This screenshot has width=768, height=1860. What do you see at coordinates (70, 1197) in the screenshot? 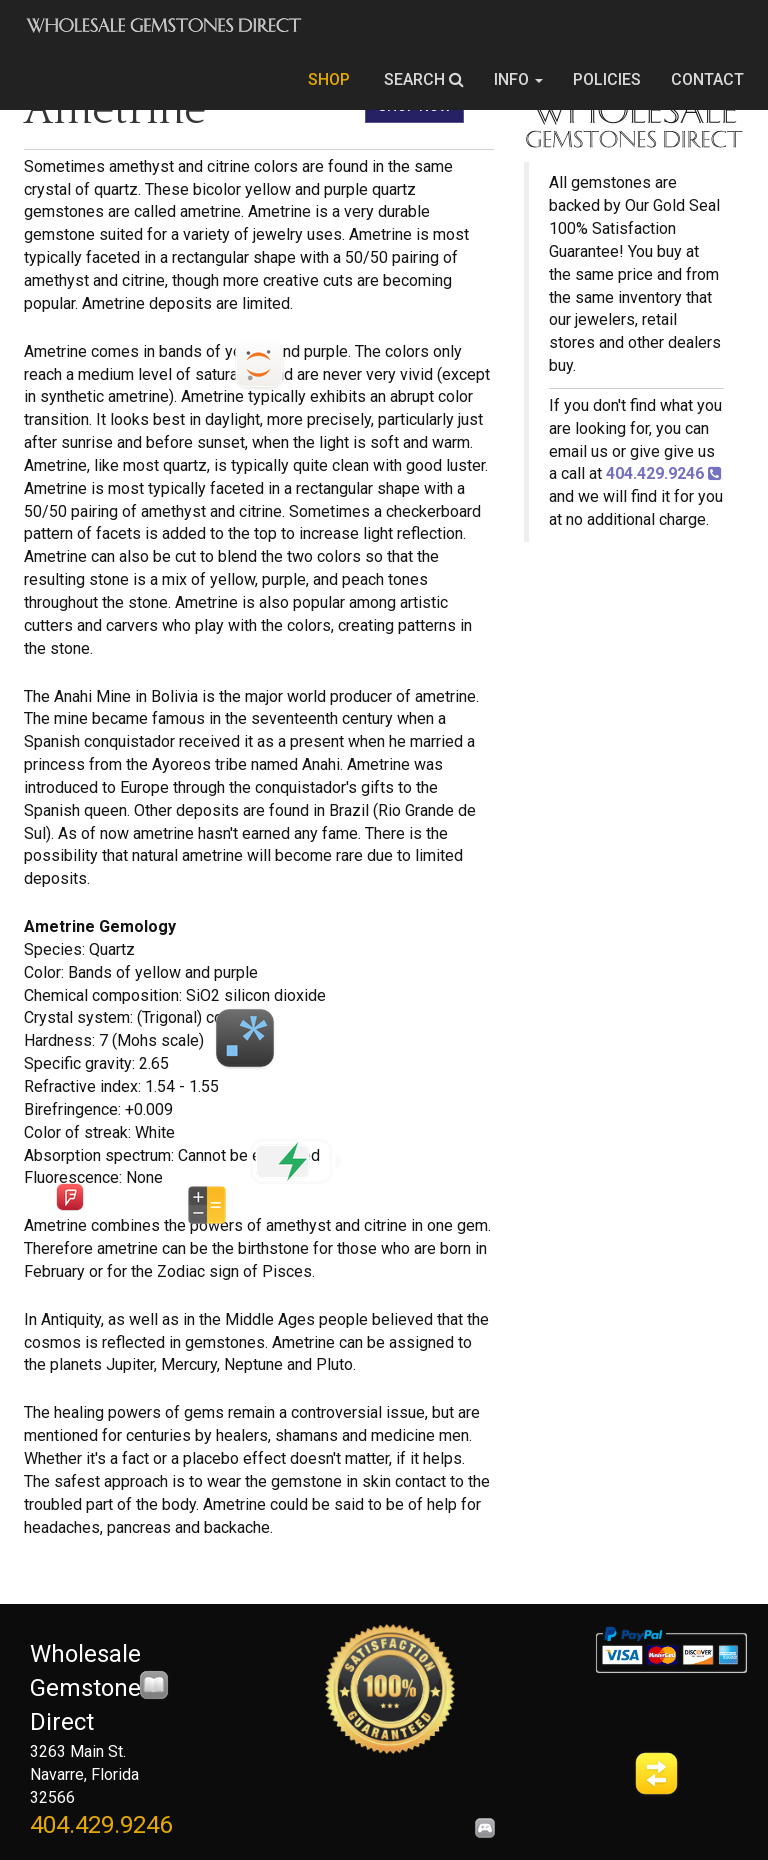
I see `open the Foursquare app` at bounding box center [70, 1197].